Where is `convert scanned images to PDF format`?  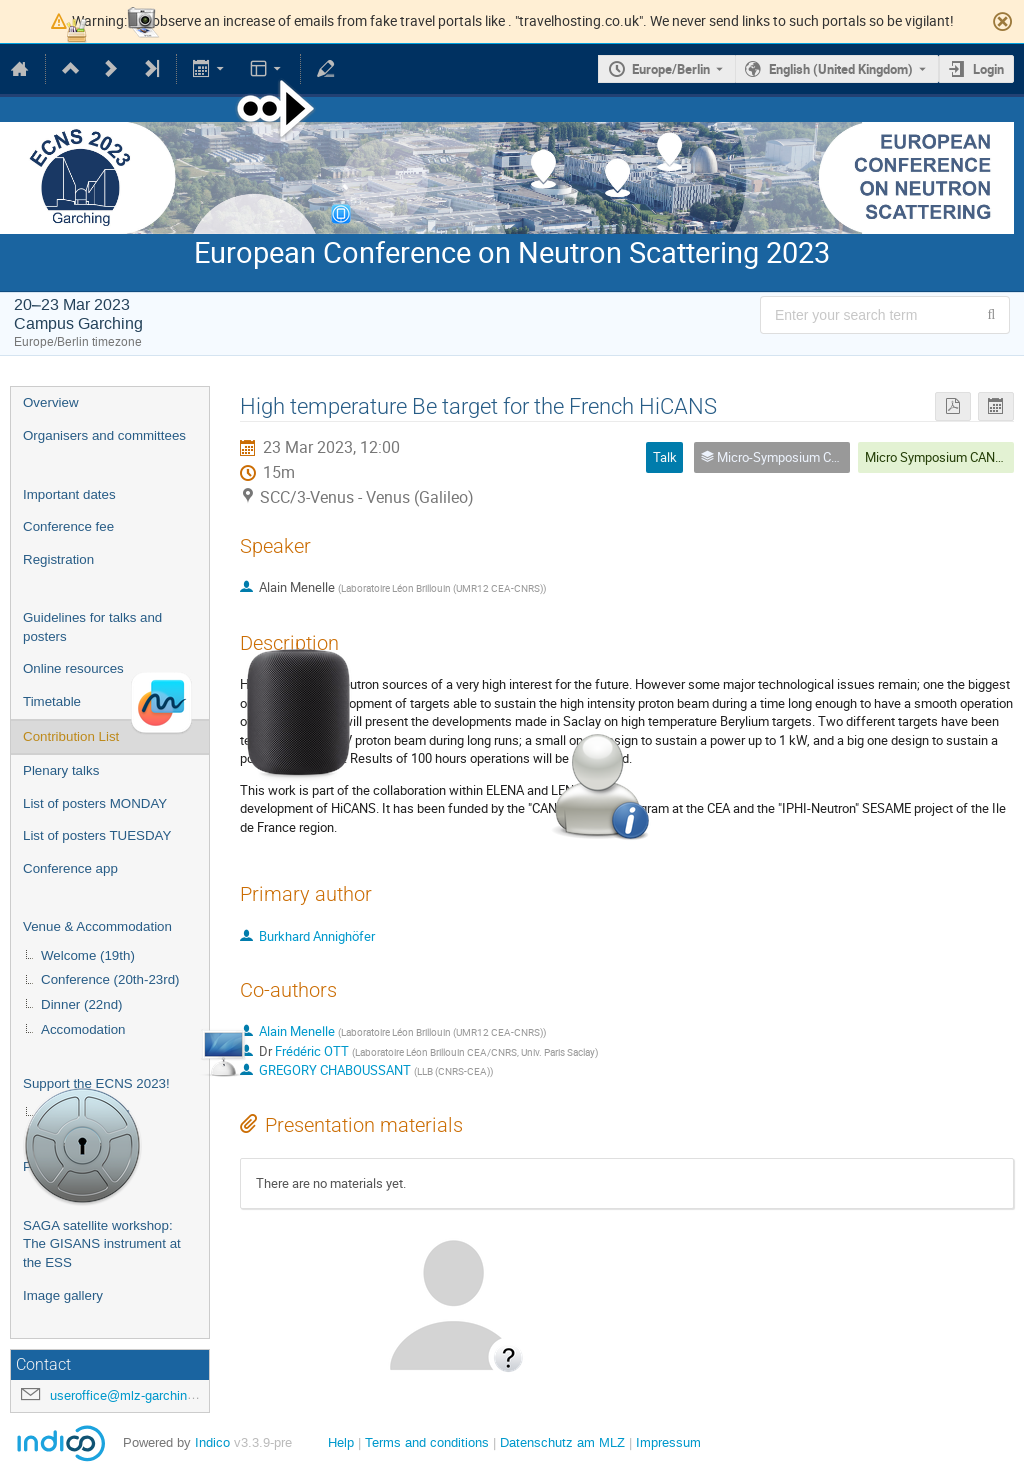
convert scanned images to PDF format is located at coordinates (141, 22).